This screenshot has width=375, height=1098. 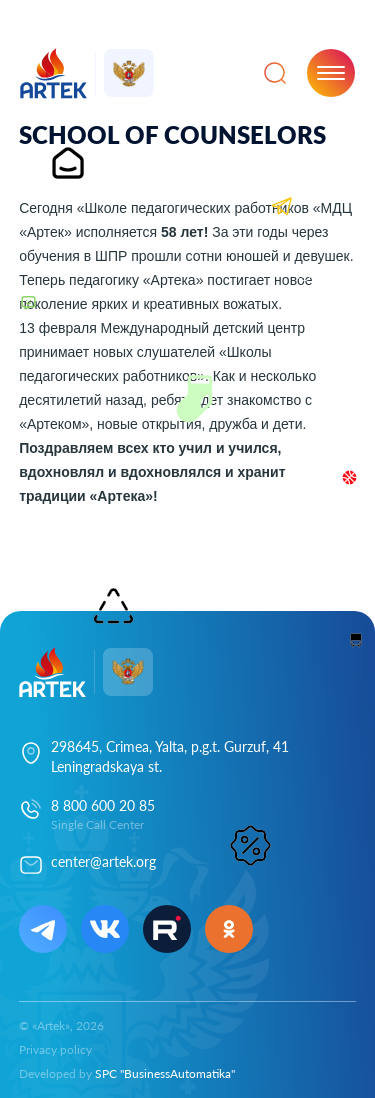 What do you see at coordinates (113, 606) in the screenshot?
I see `indicates a draft or incomplete state` at bounding box center [113, 606].